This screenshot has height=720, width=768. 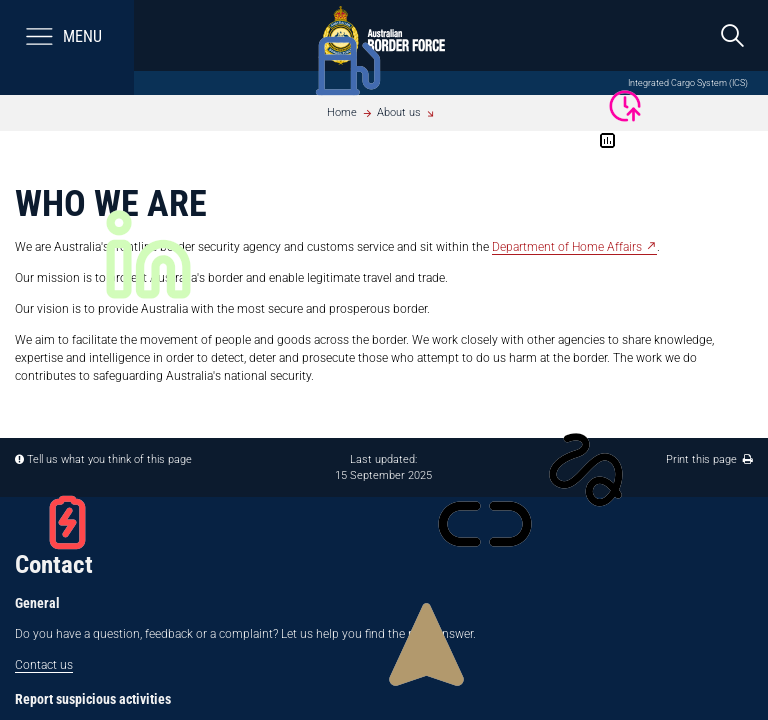 I want to click on insert a chart or graph into the document, so click(x=607, y=140).